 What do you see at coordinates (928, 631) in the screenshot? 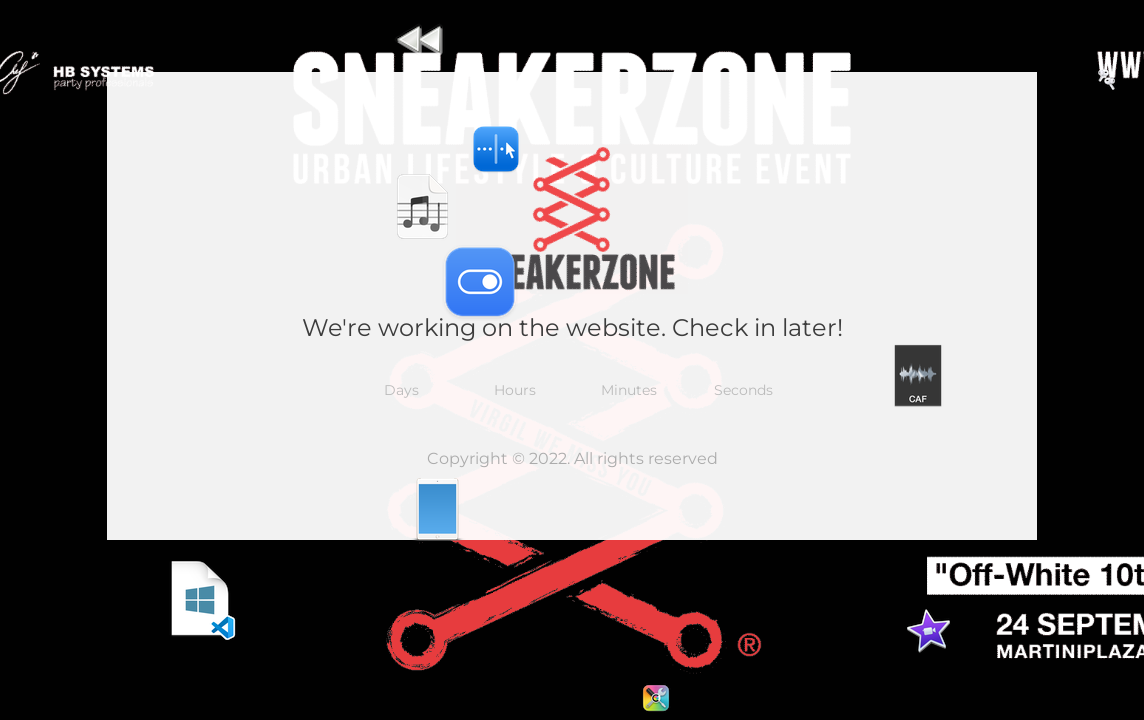
I see `open iMovie video editing application` at bounding box center [928, 631].